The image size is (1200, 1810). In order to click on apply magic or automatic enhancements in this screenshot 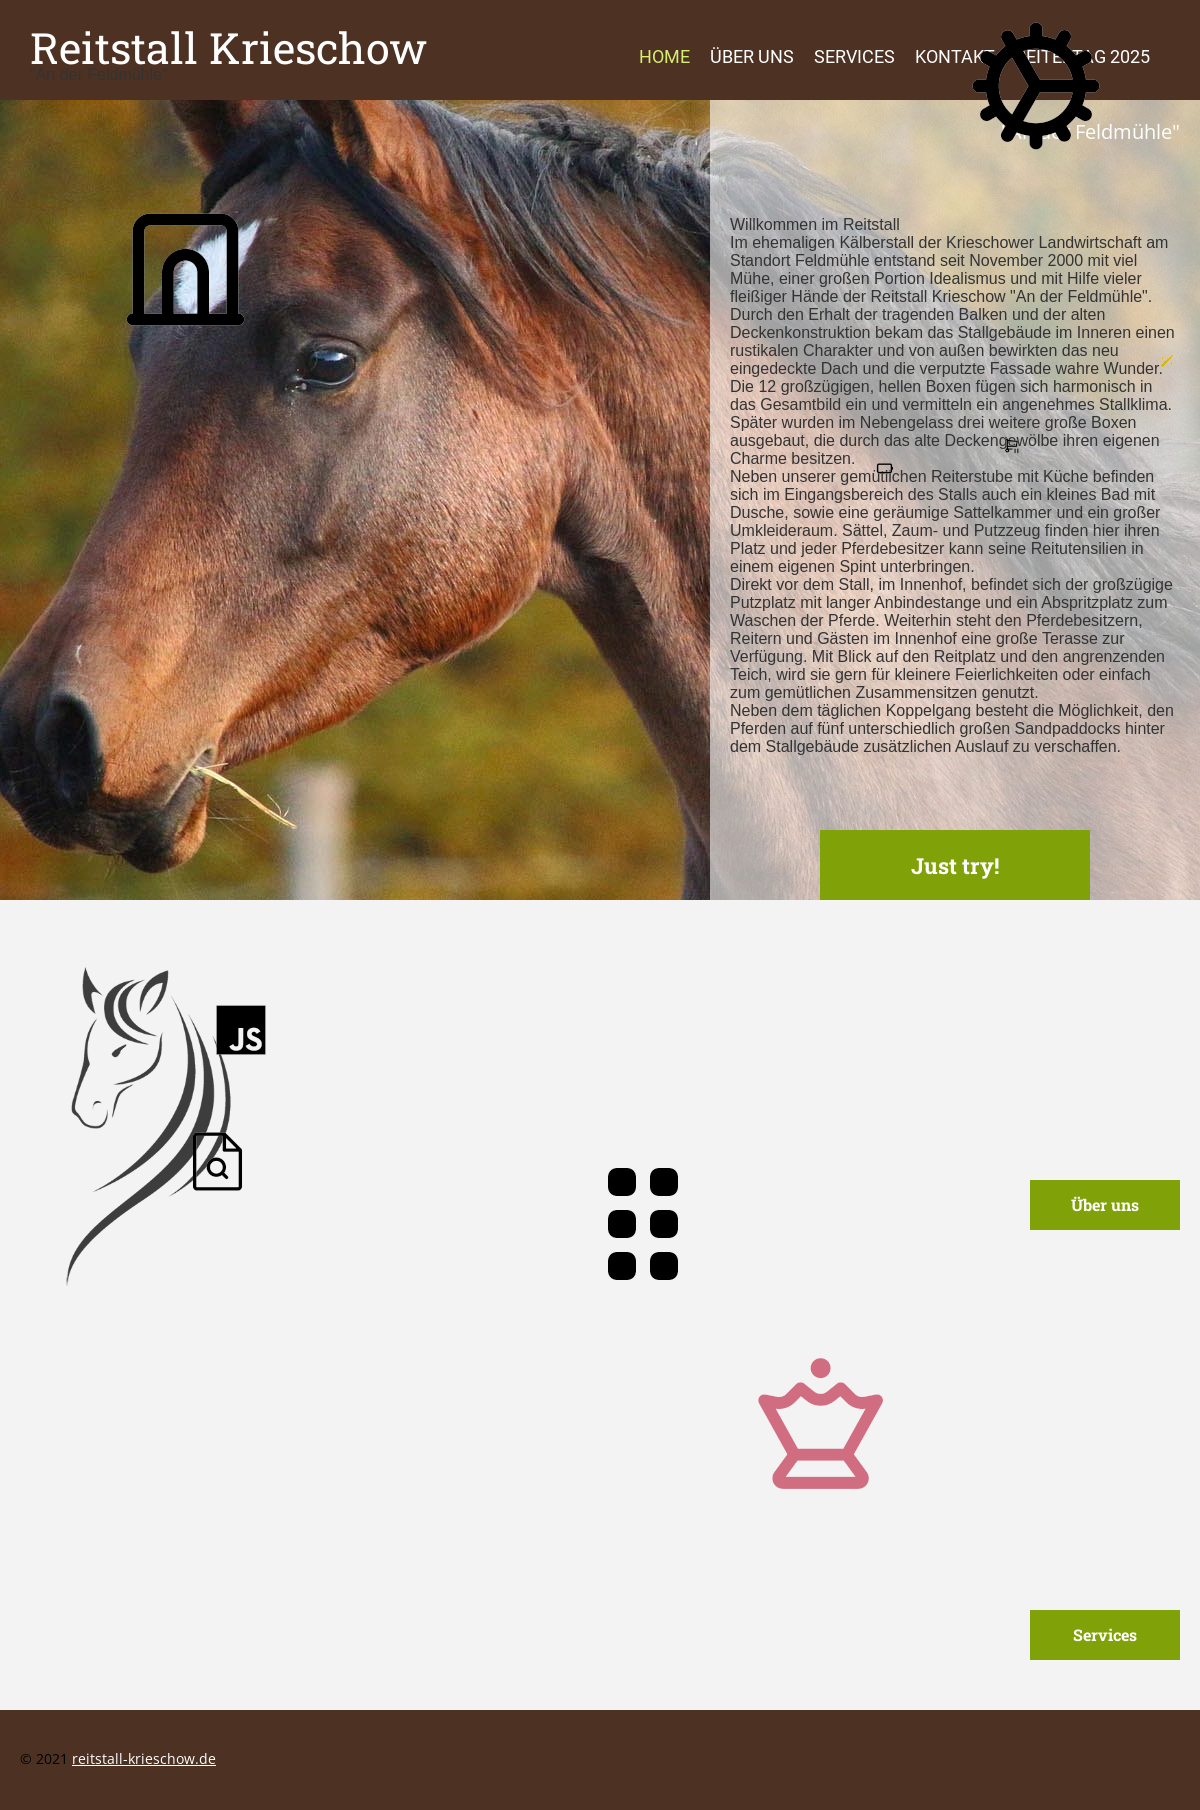, I will do `click(1167, 361)`.